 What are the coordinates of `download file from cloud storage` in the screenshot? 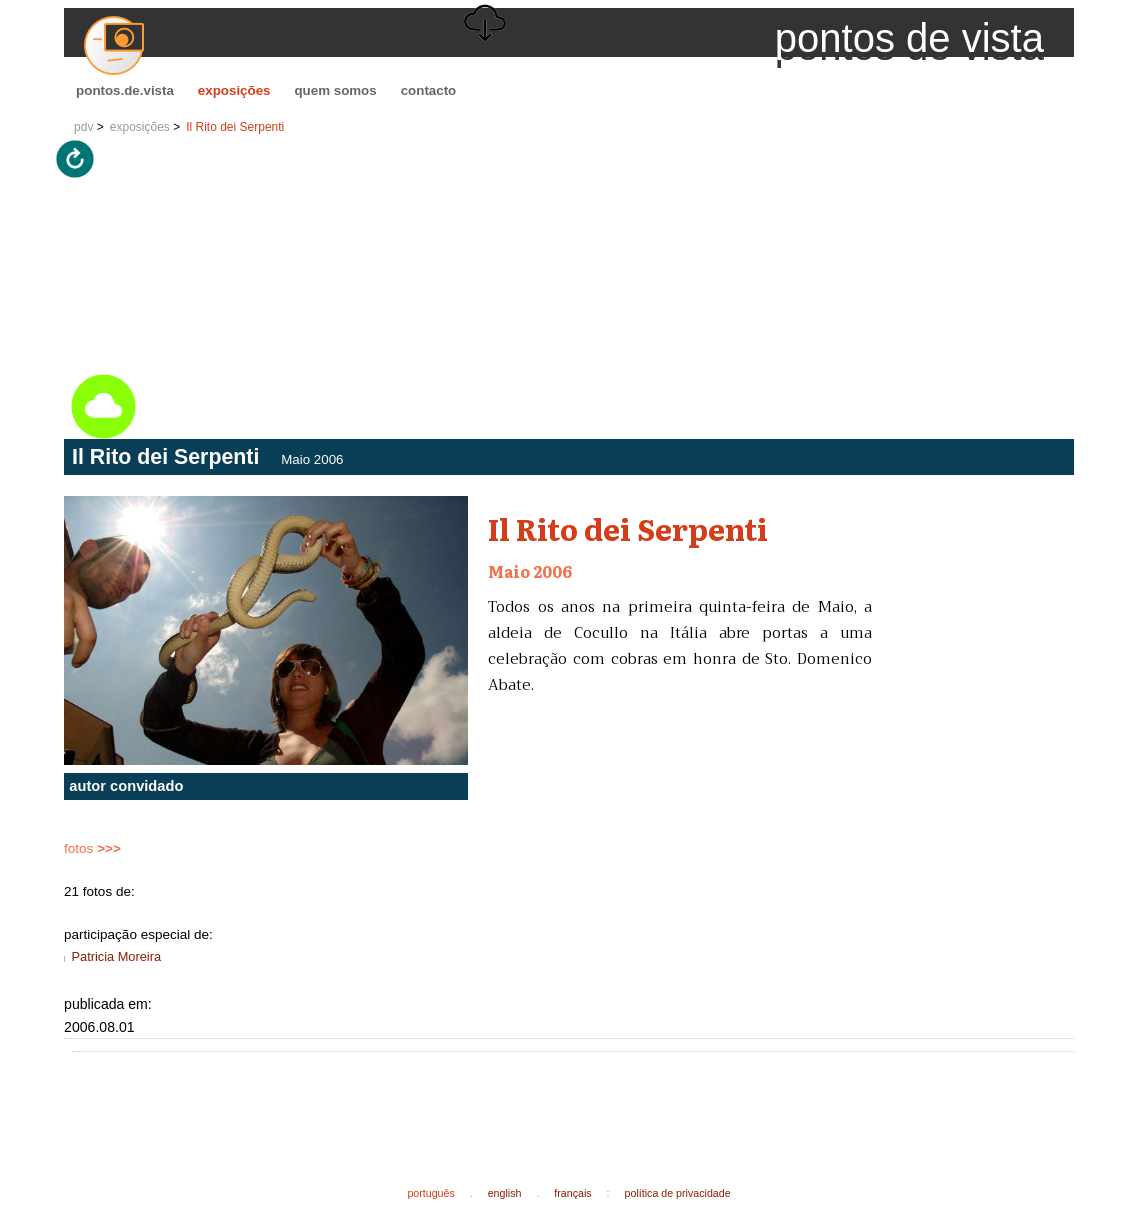 It's located at (485, 23).